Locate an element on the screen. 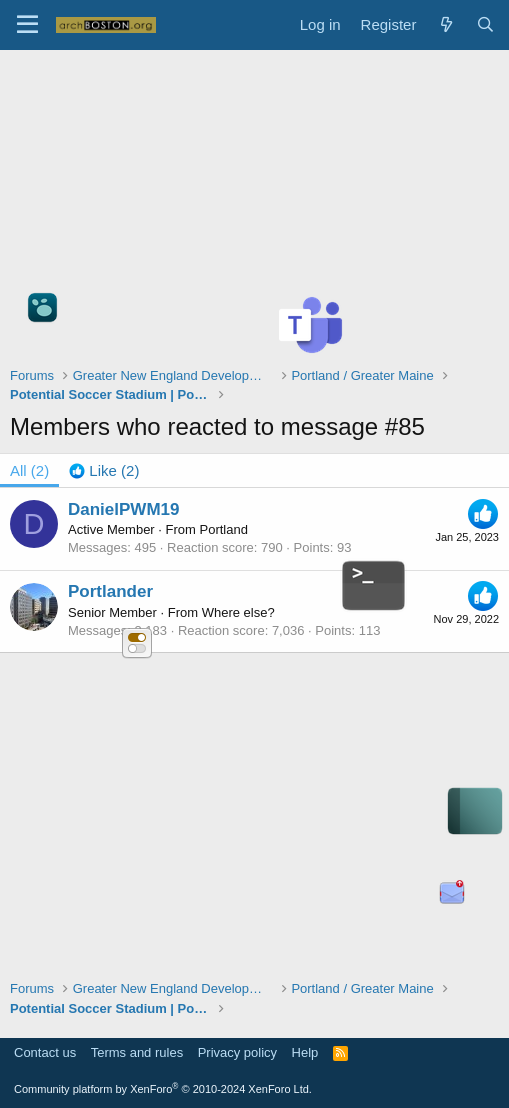  open microsoft teams is located at coordinates (311, 325).